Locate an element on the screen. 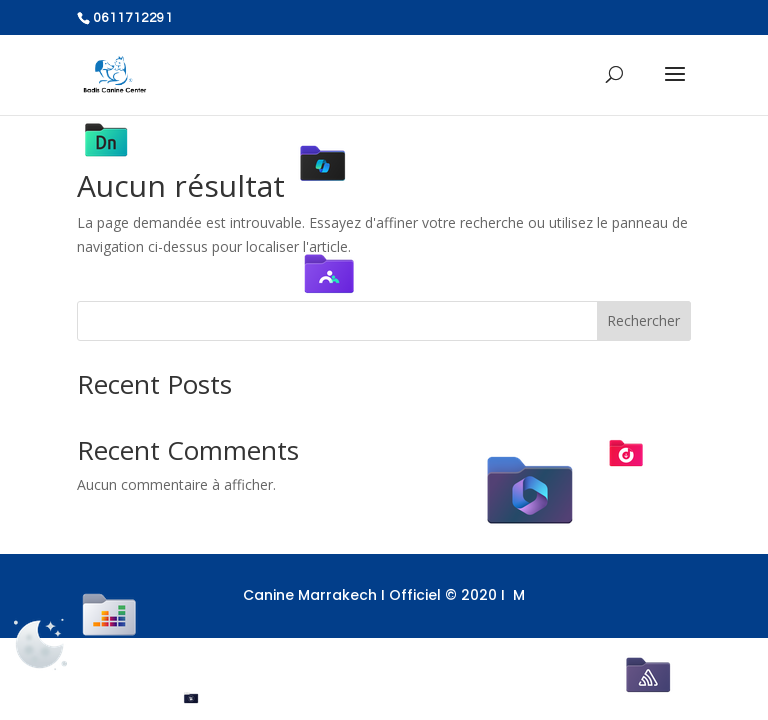  open wondershare famisafe app folder is located at coordinates (329, 275).